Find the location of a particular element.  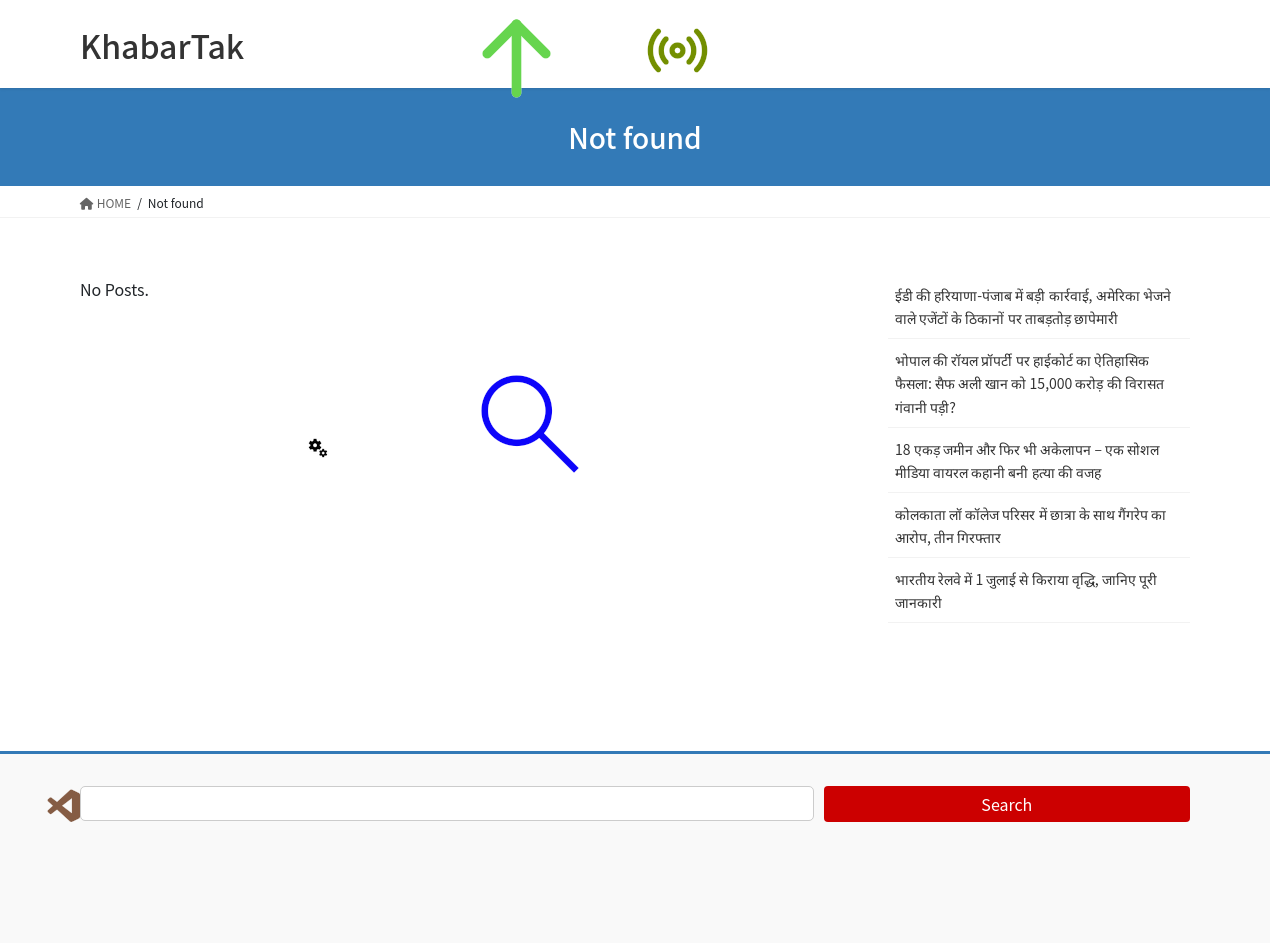

access radio or audio streaming is located at coordinates (677, 50).